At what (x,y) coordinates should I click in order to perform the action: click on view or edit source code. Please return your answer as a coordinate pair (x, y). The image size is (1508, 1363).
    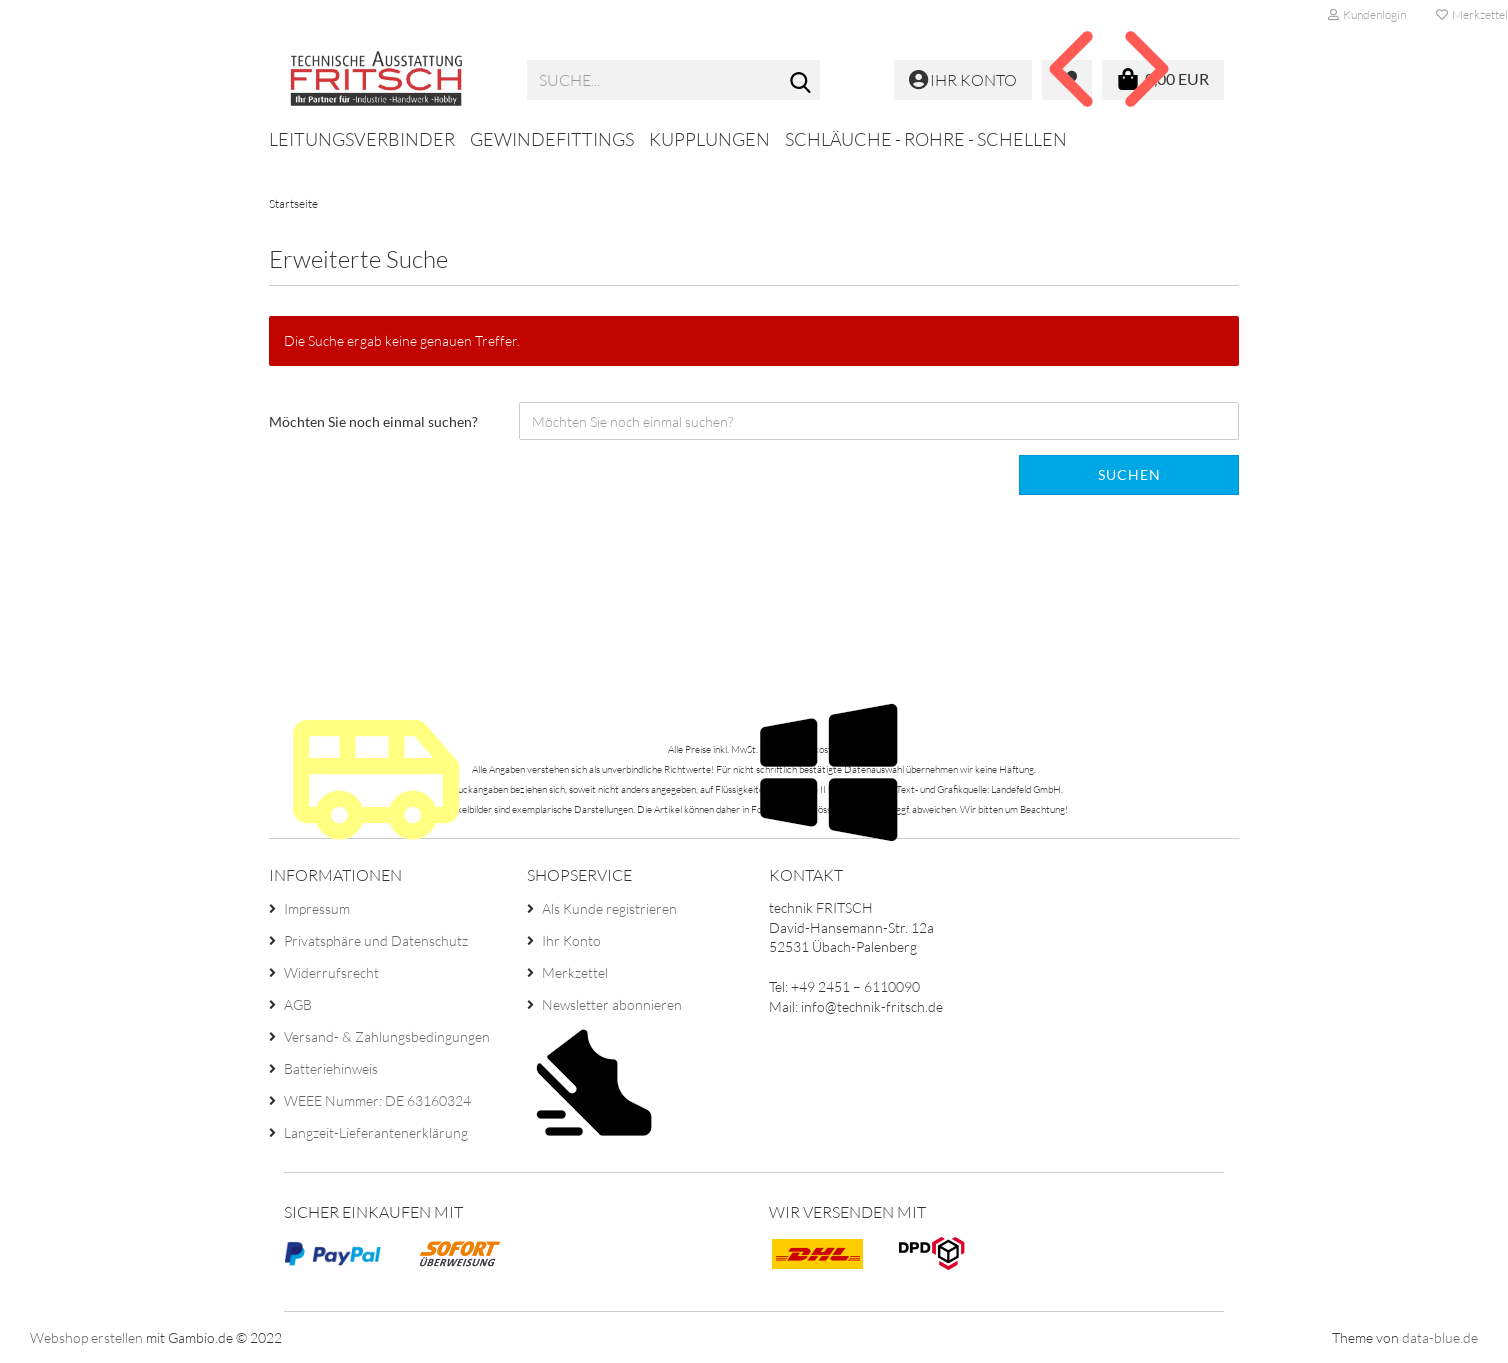
    Looking at the image, I should click on (1109, 69).